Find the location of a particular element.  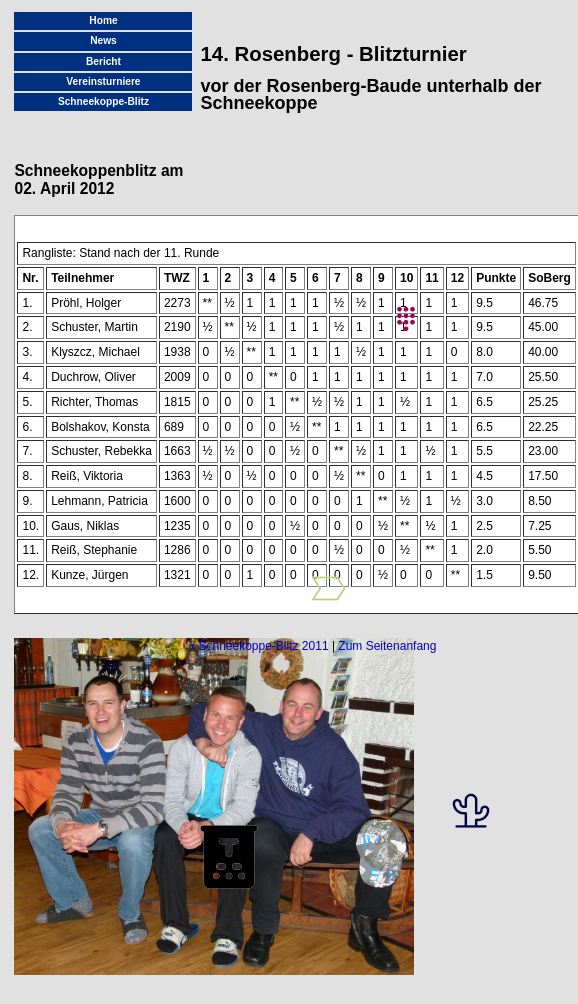

open the phone dialer is located at coordinates (406, 319).